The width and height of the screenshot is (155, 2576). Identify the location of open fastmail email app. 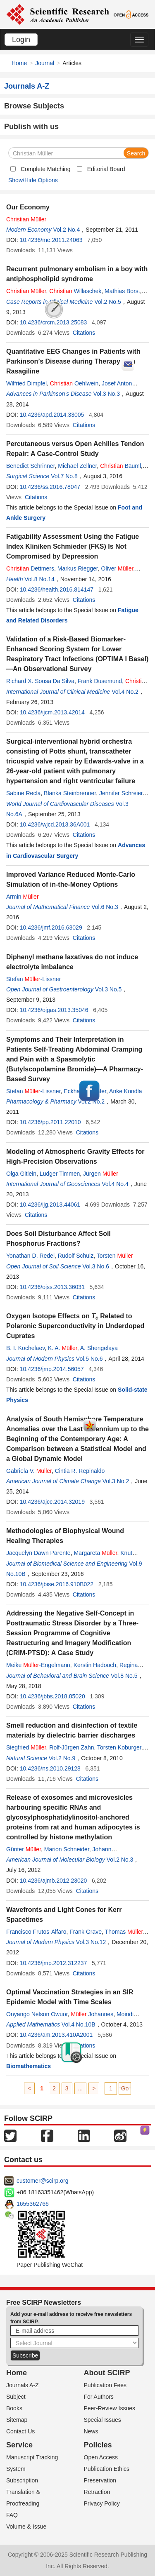
(128, 364).